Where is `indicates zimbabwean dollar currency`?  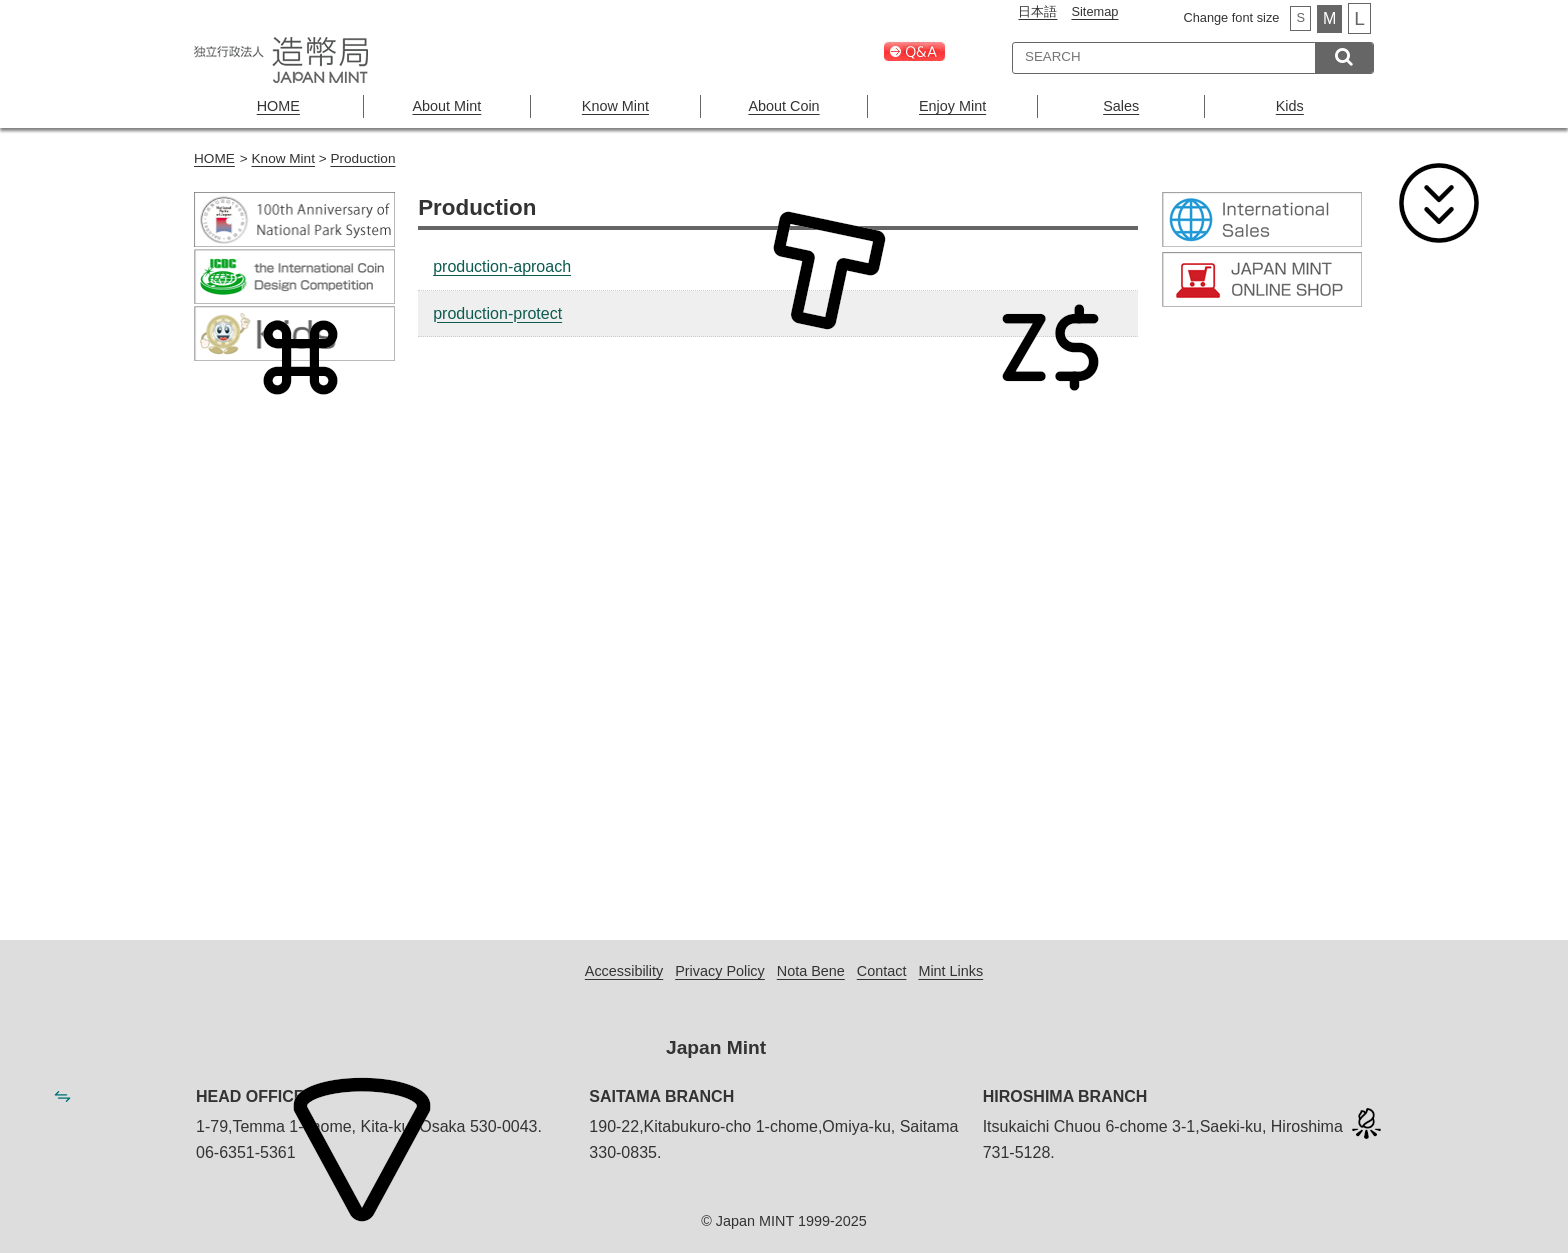 indicates zimbabwean dollar currency is located at coordinates (1050, 347).